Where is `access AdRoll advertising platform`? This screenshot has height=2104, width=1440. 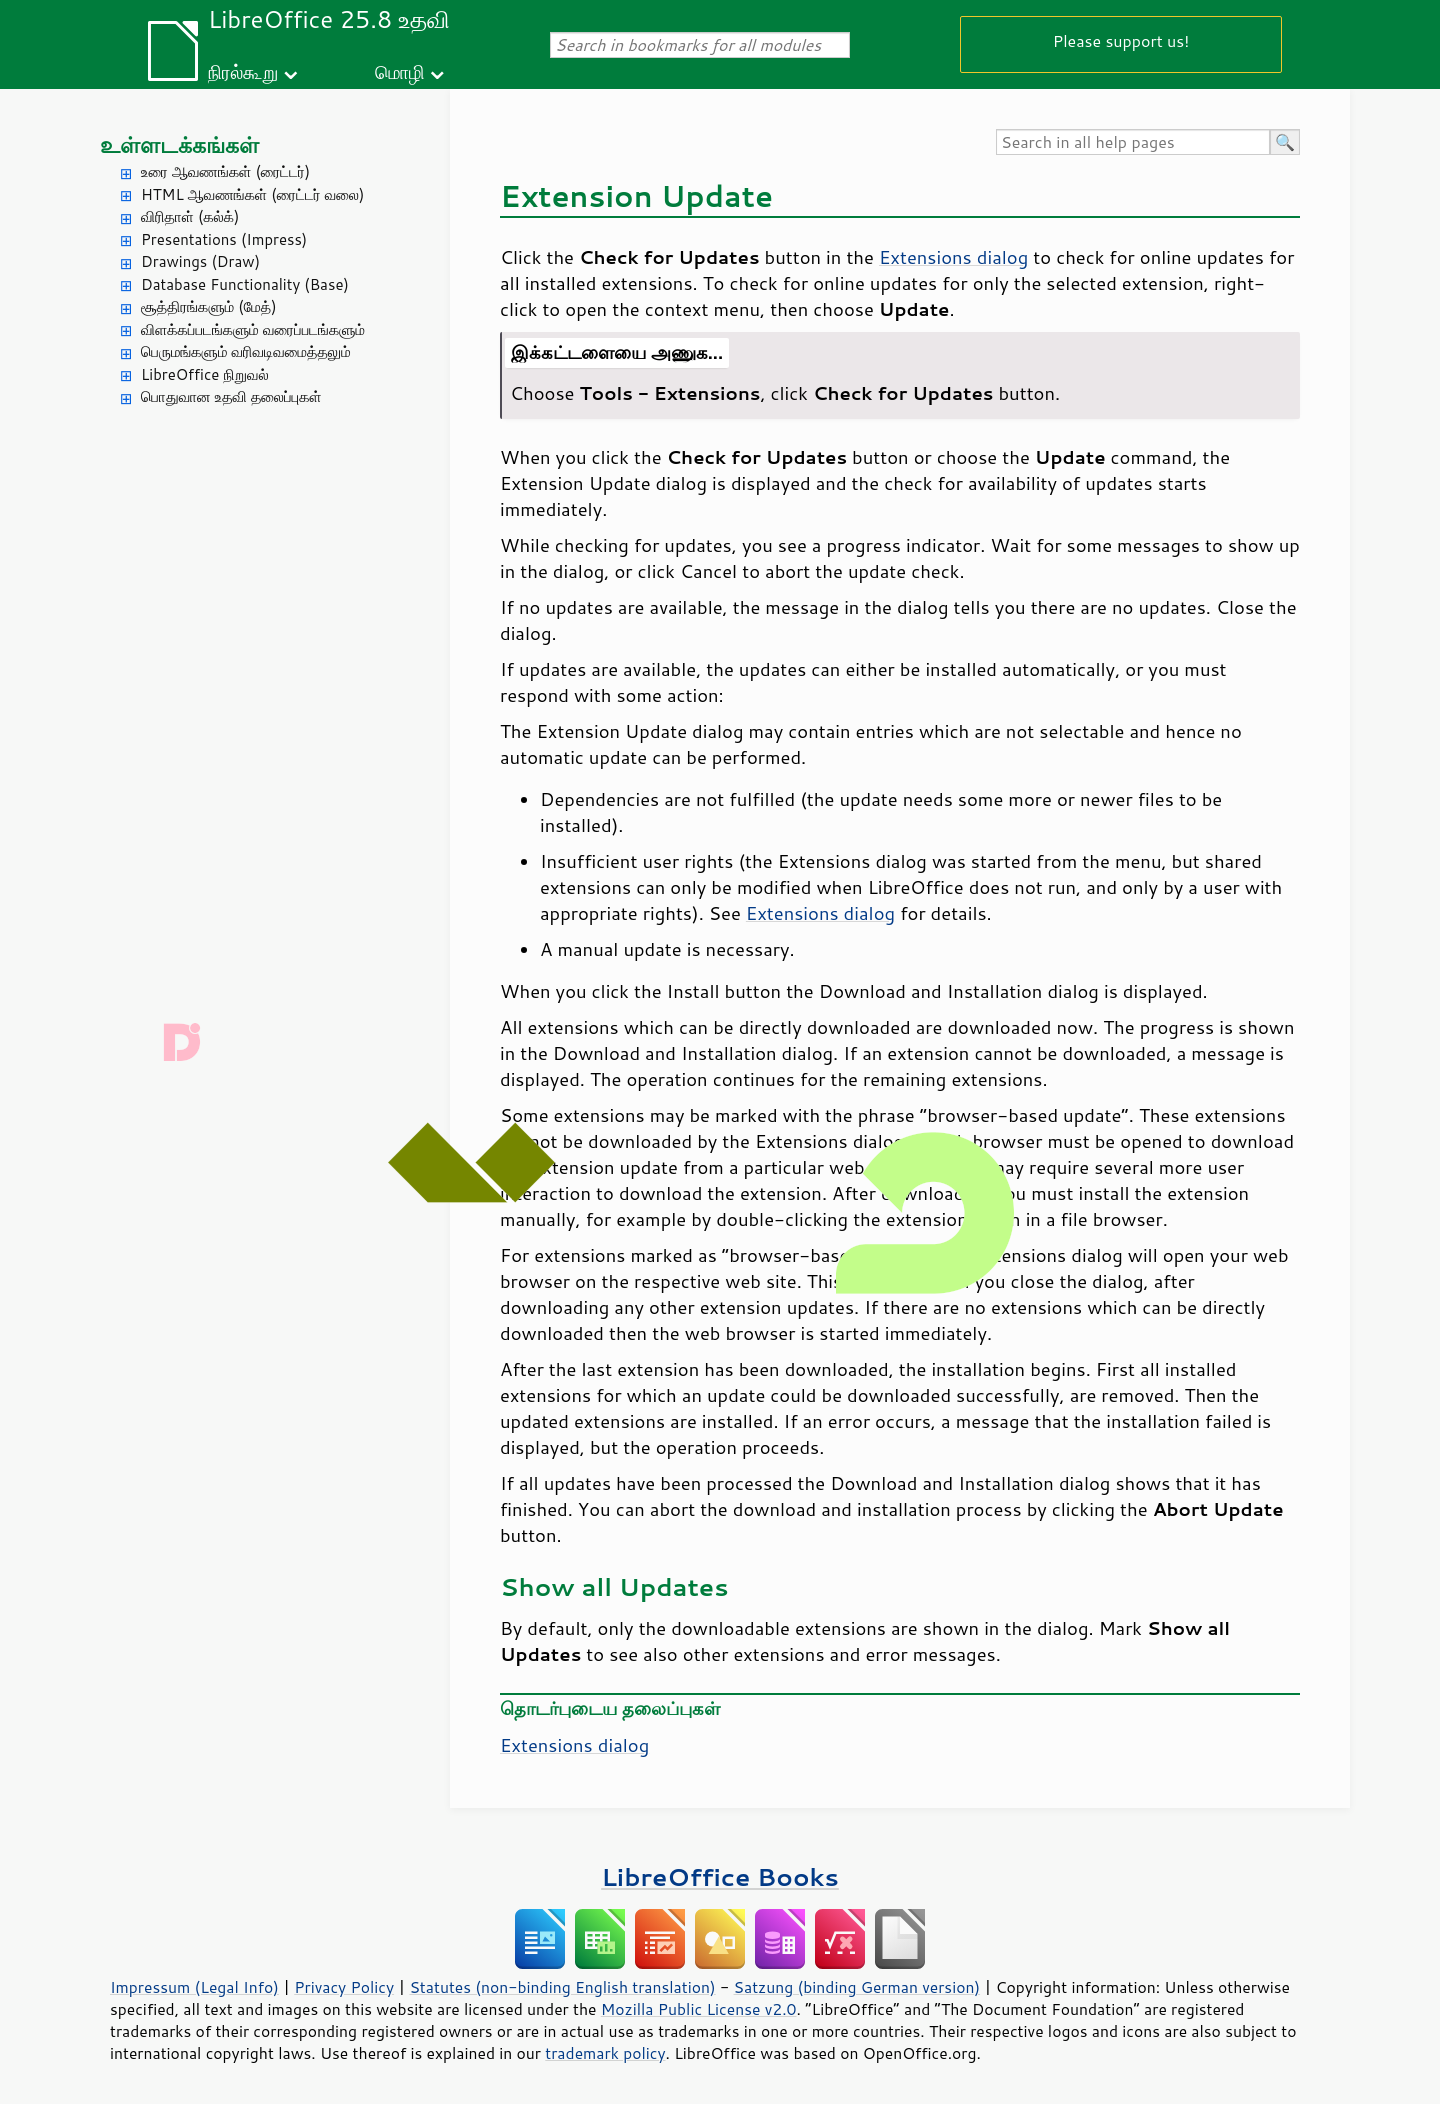 access AdRoll advertising platform is located at coordinates (925, 1213).